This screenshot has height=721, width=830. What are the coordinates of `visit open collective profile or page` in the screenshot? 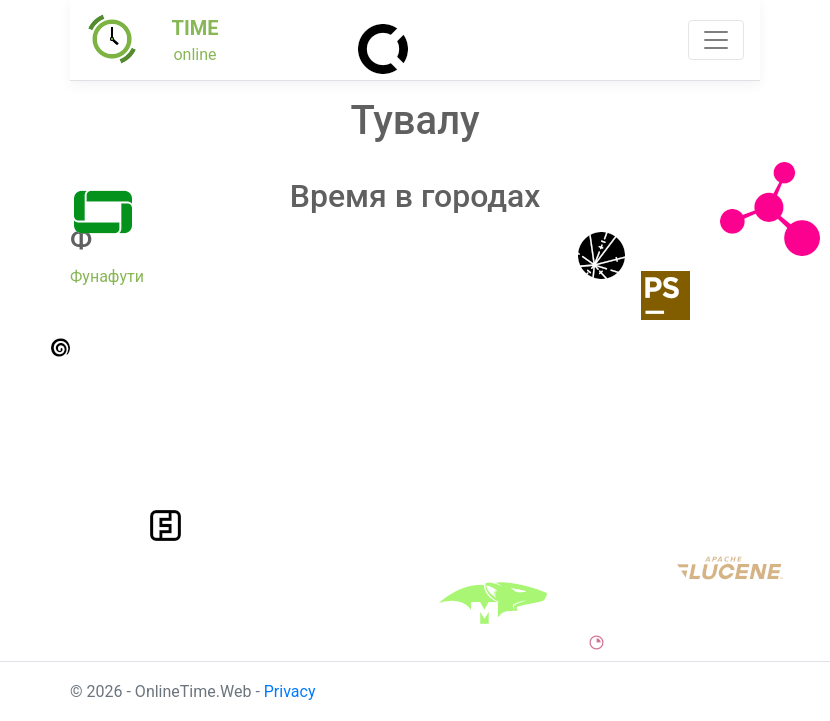 It's located at (383, 49).